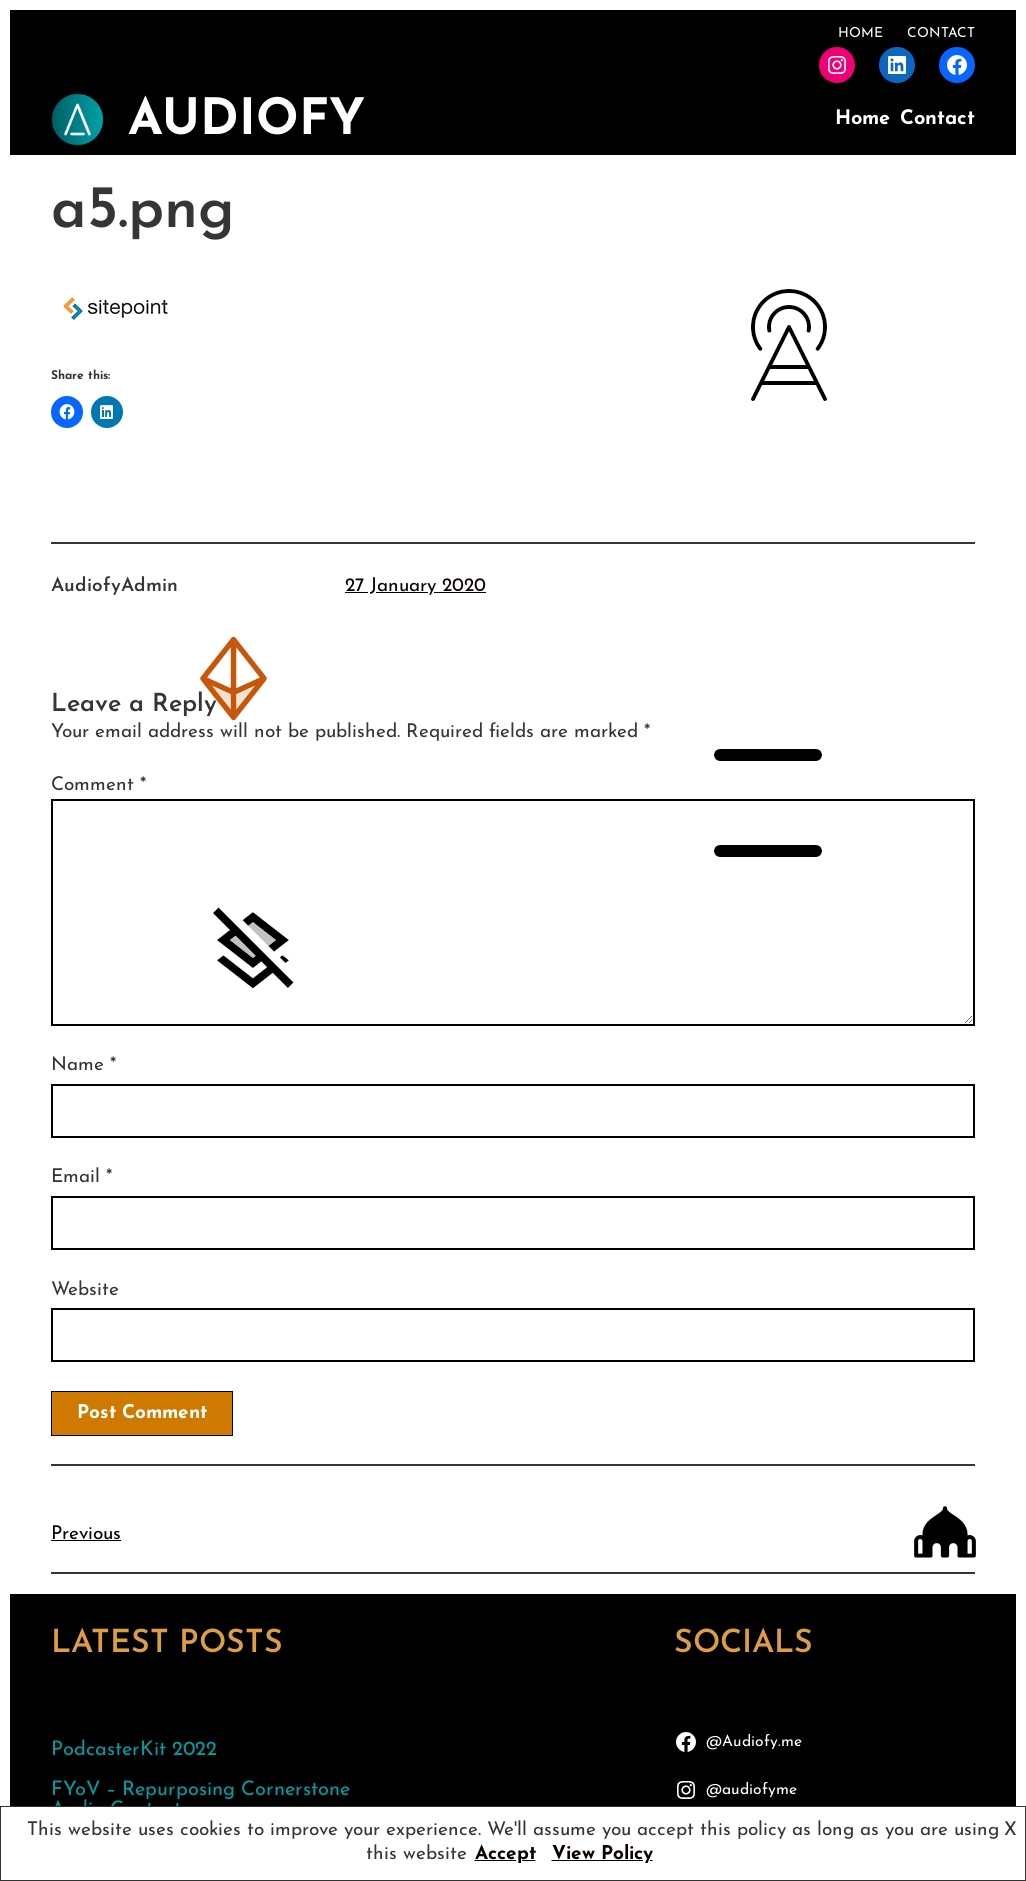  Describe the element at coordinates (789, 347) in the screenshot. I see `indicates cellular network signal or connectivity` at that location.